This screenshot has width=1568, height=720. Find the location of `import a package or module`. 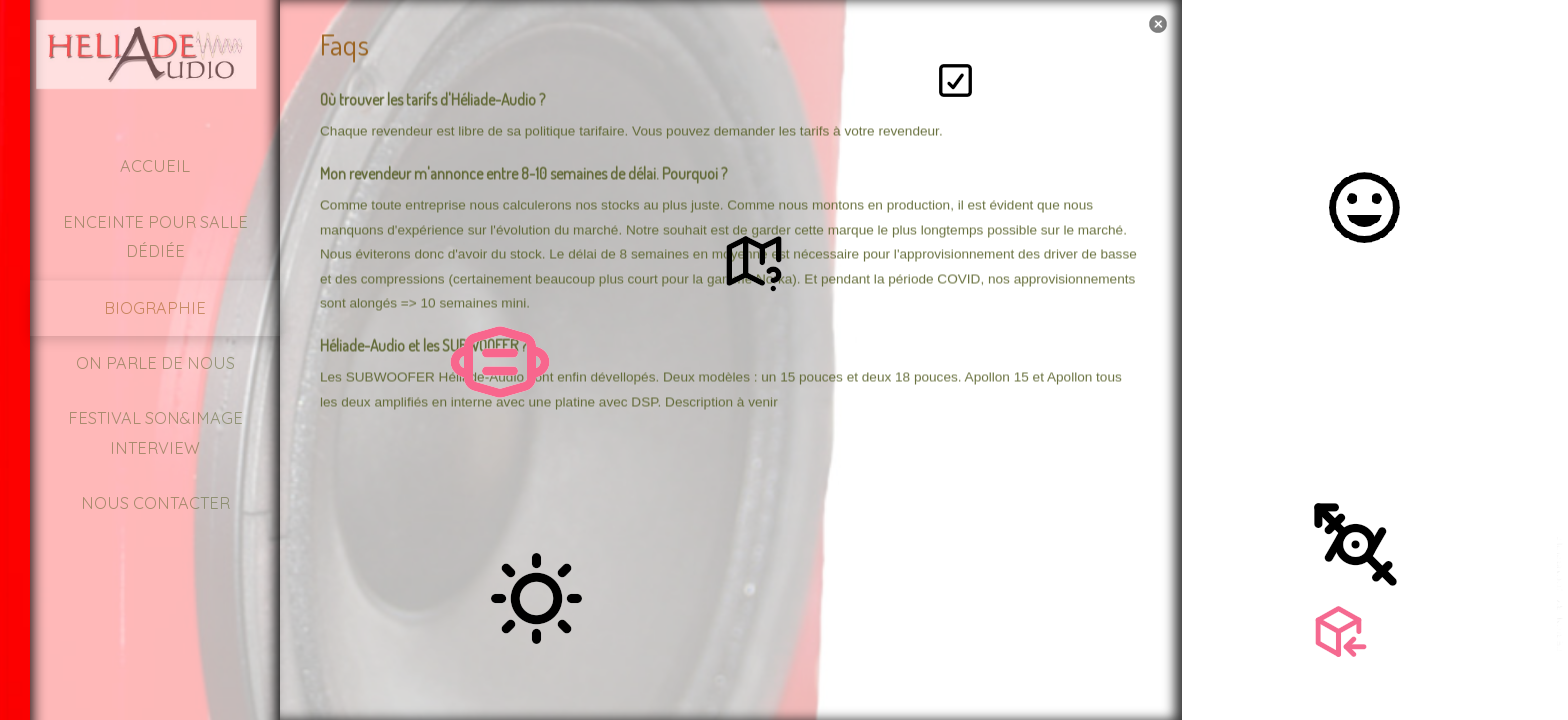

import a package or module is located at coordinates (1338, 631).